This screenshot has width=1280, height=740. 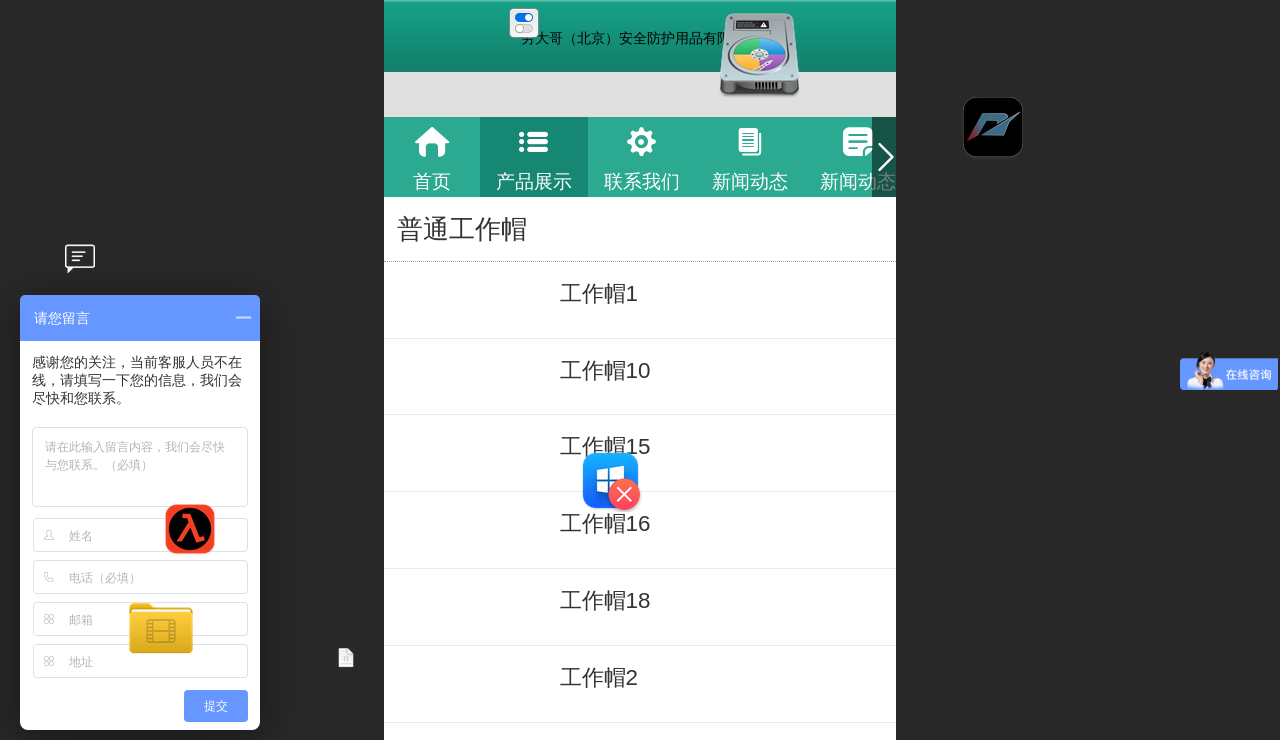 What do you see at coordinates (80, 259) in the screenshot?
I see `neochat messaging app system tray icon` at bounding box center [80, 259].